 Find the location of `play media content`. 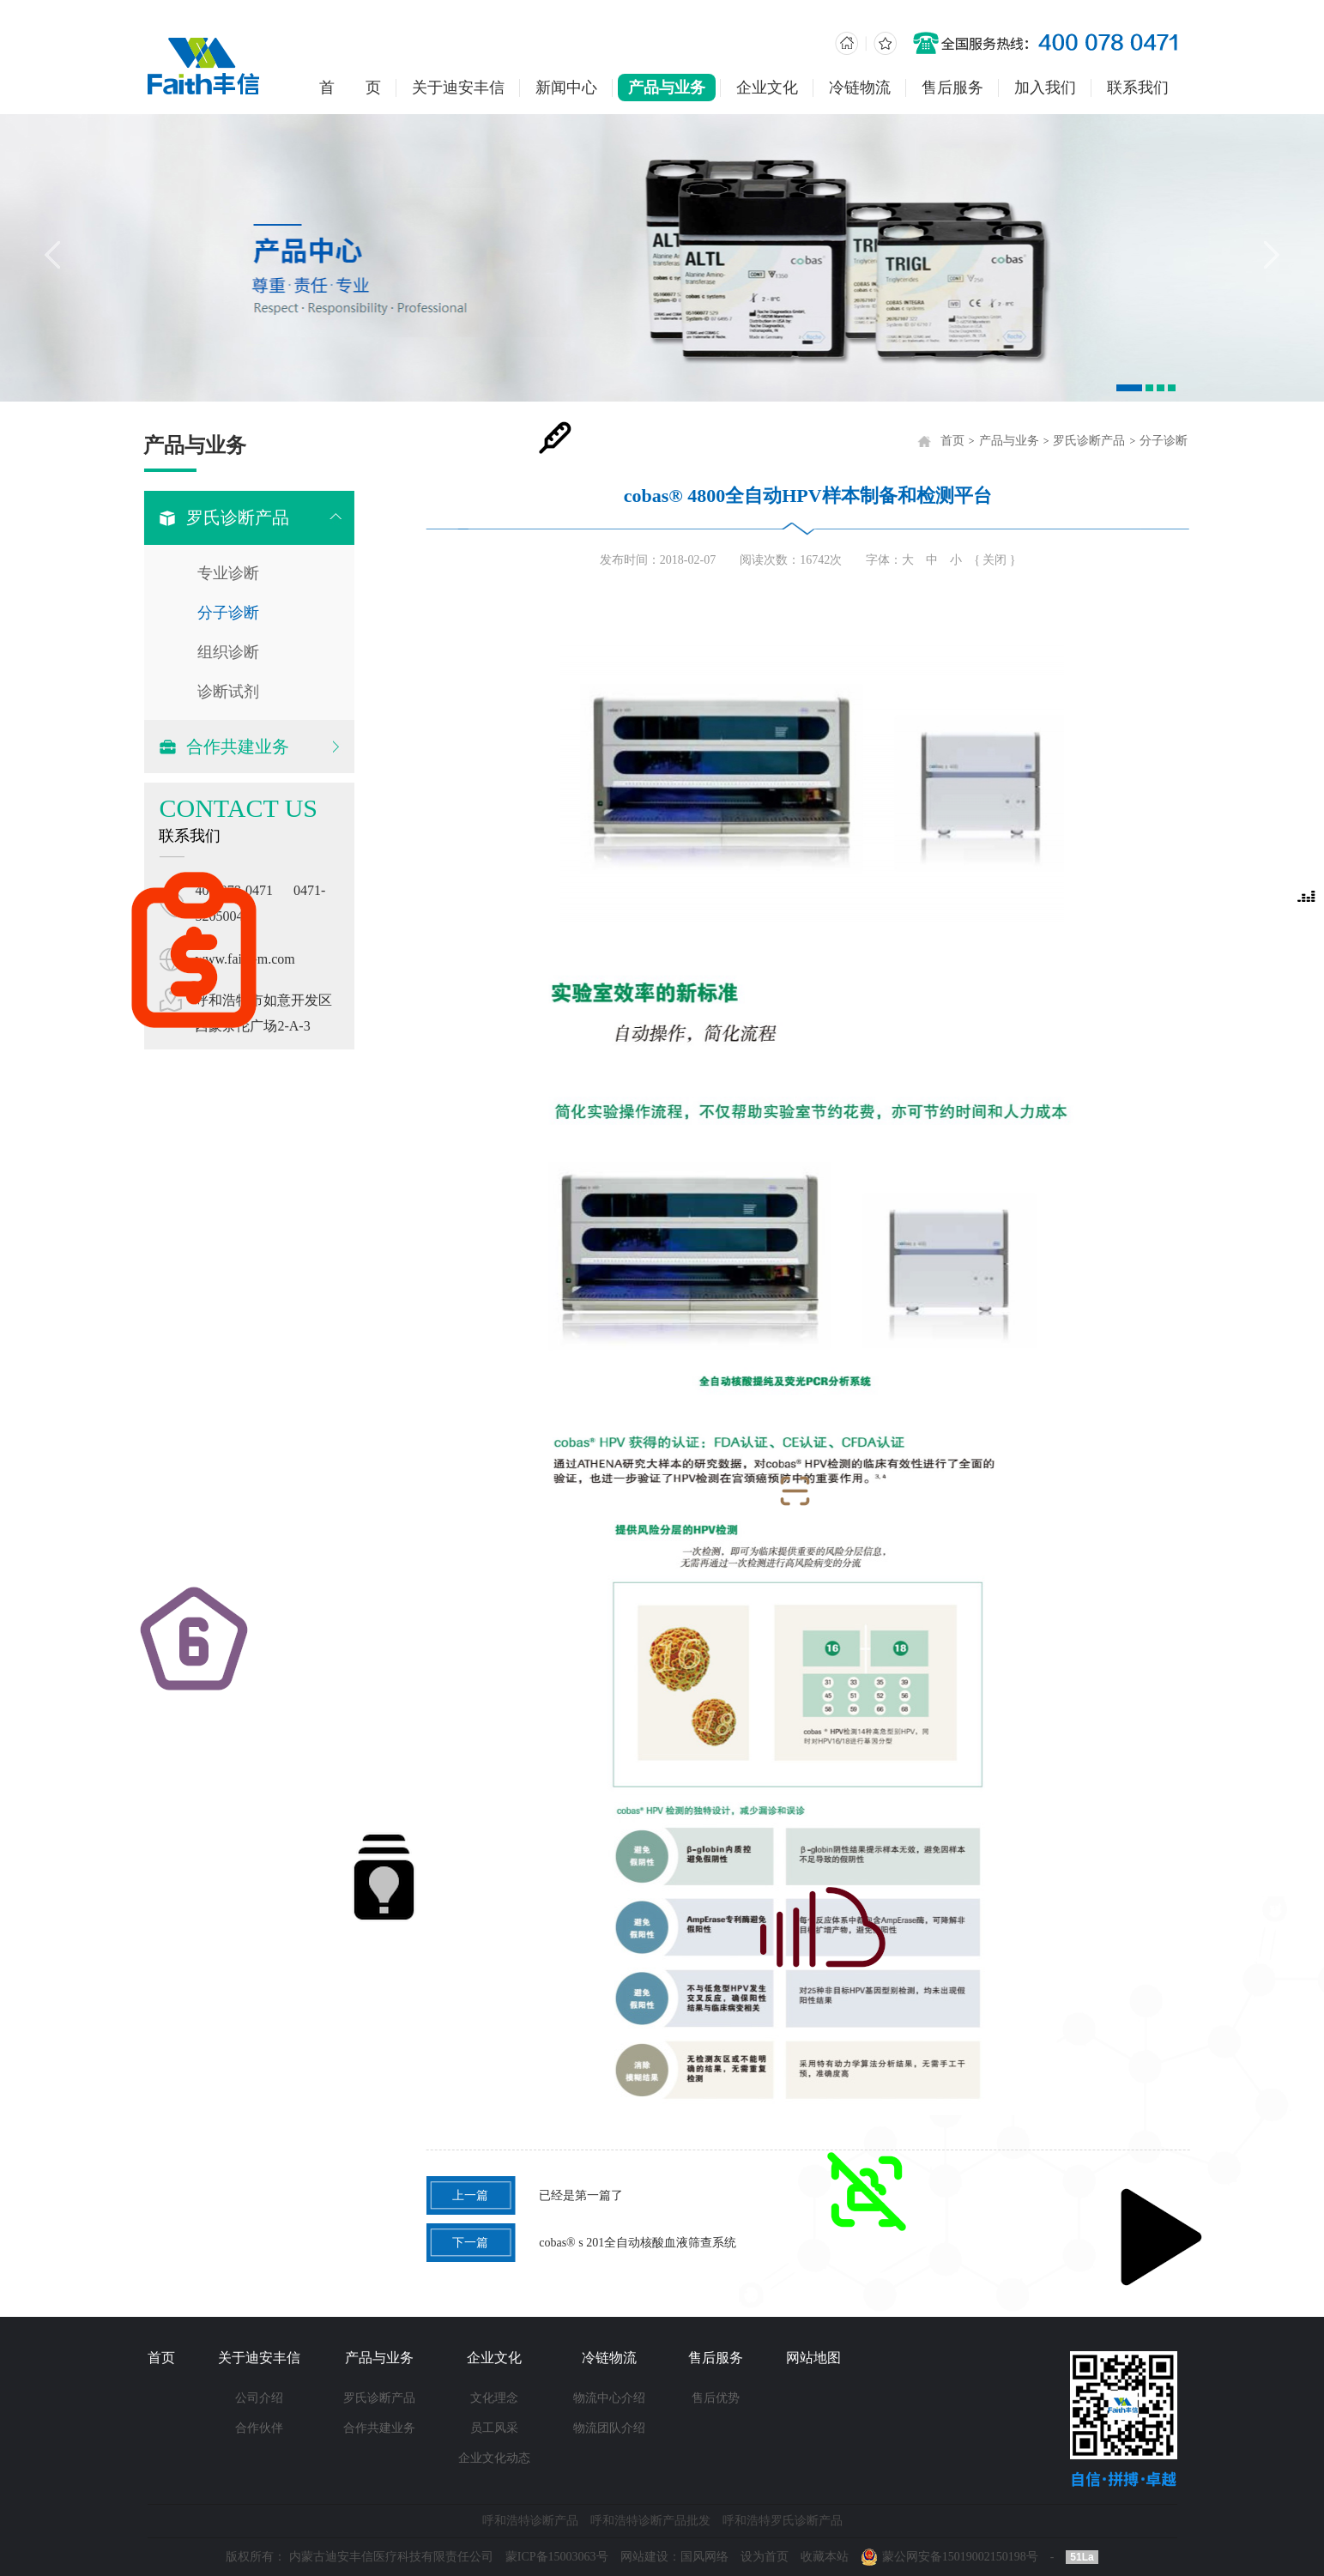

play media content is located at coordinates (1153, 2237).